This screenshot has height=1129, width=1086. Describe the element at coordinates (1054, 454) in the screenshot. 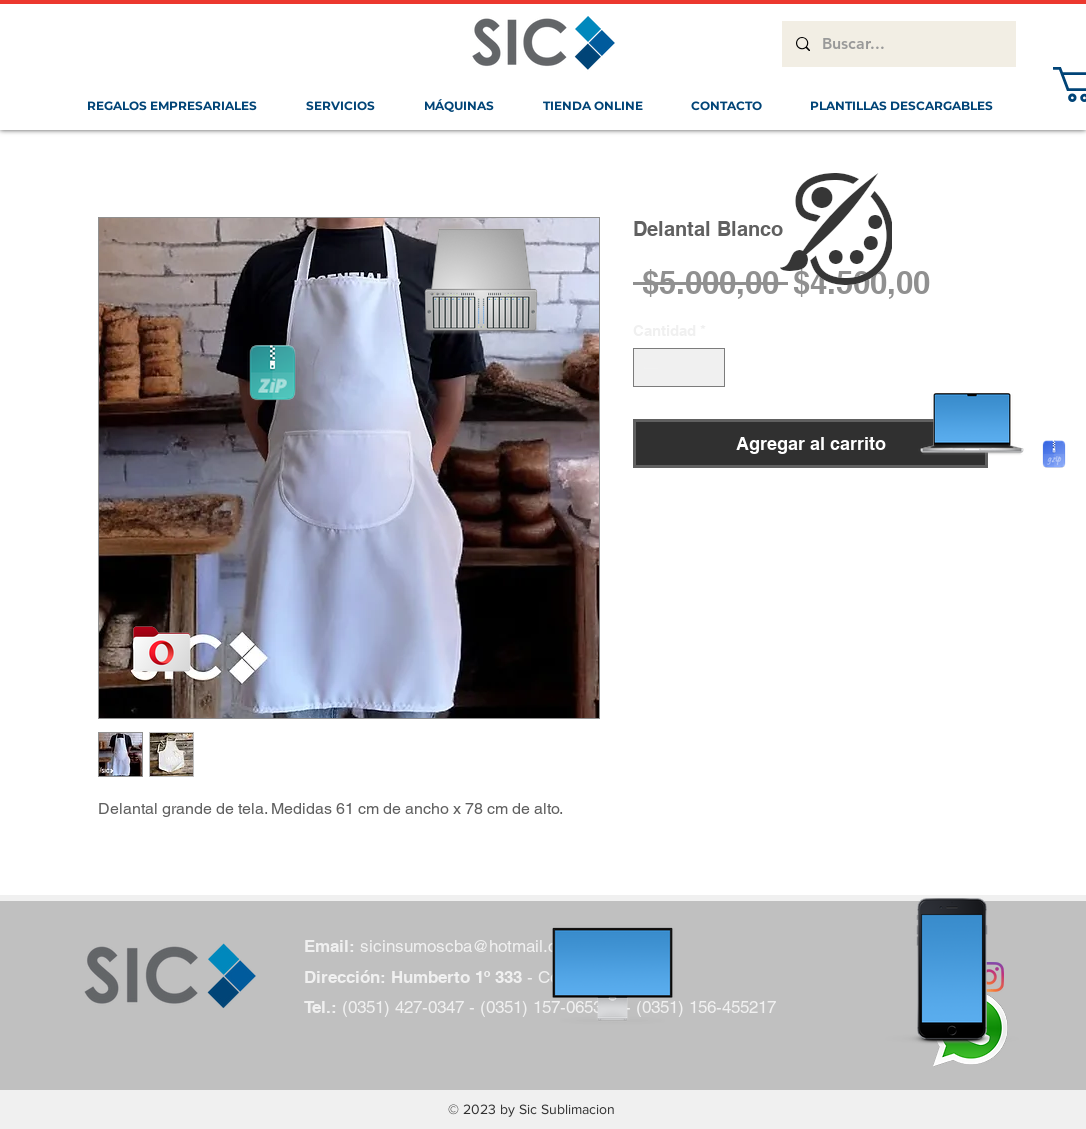

I see `a gzip compressed archive file` at that location.